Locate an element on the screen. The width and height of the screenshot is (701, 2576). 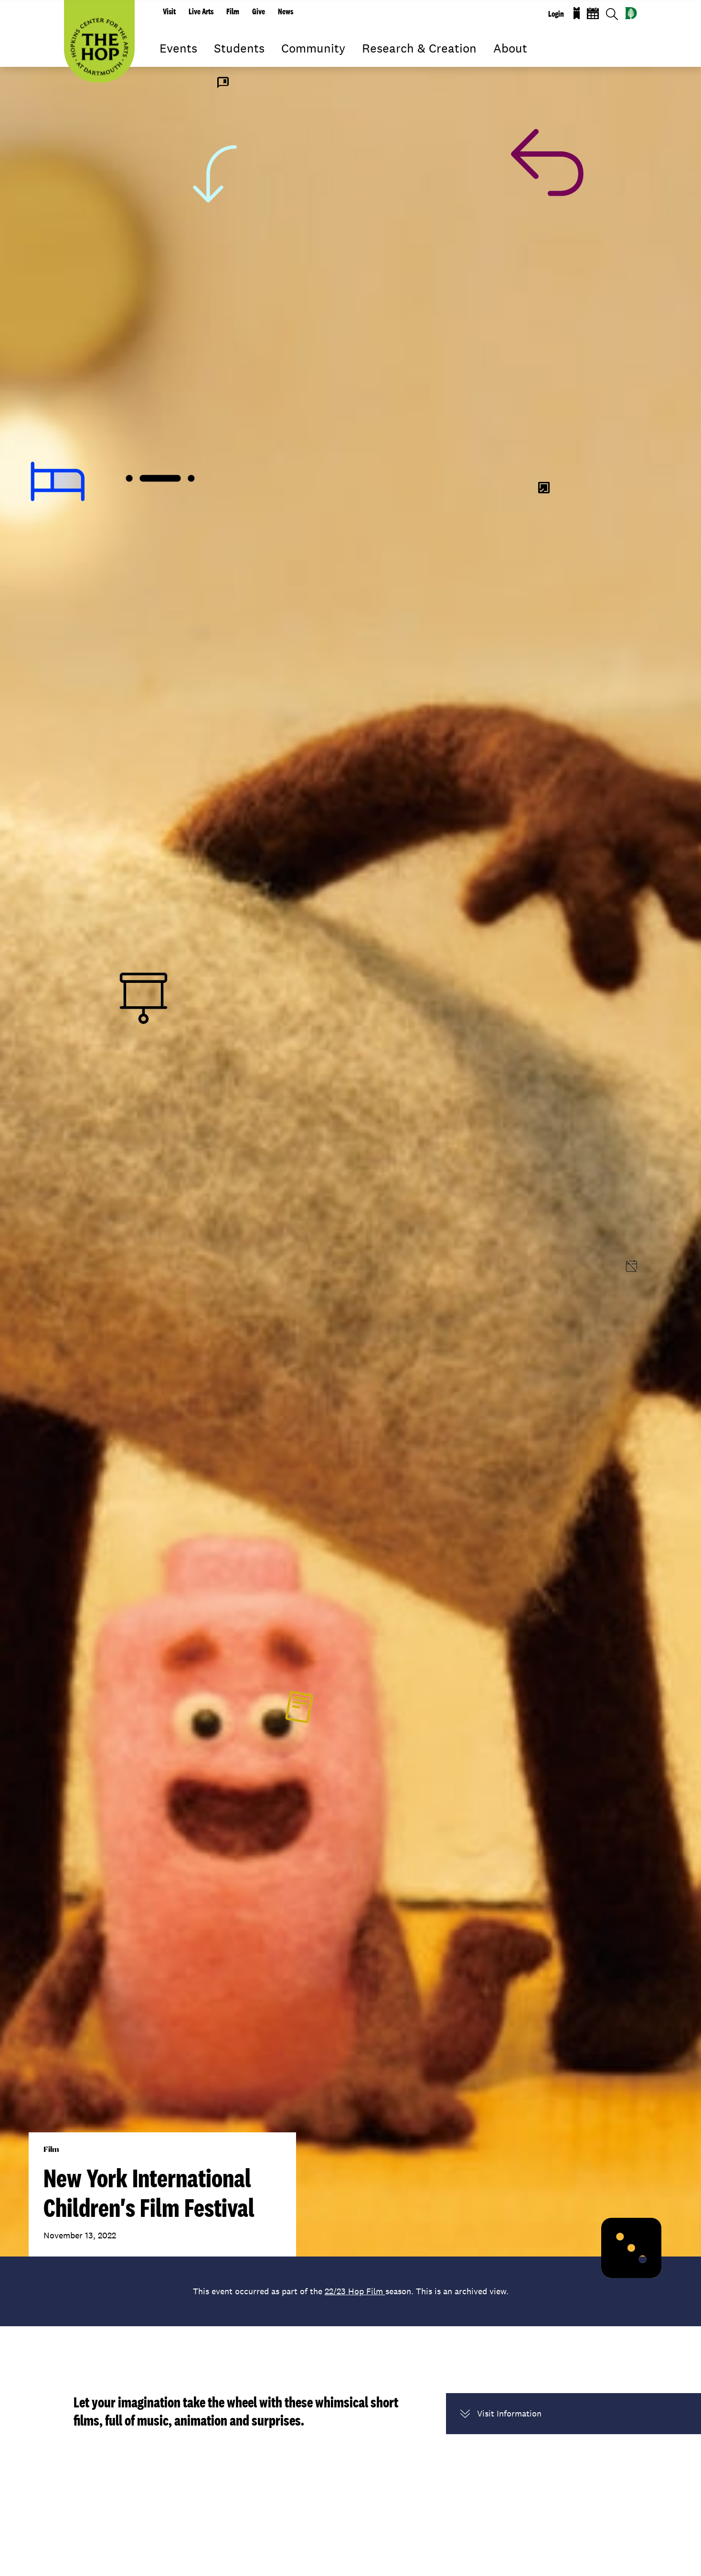
go back and down in navigation is located at coordinates (215, 174).